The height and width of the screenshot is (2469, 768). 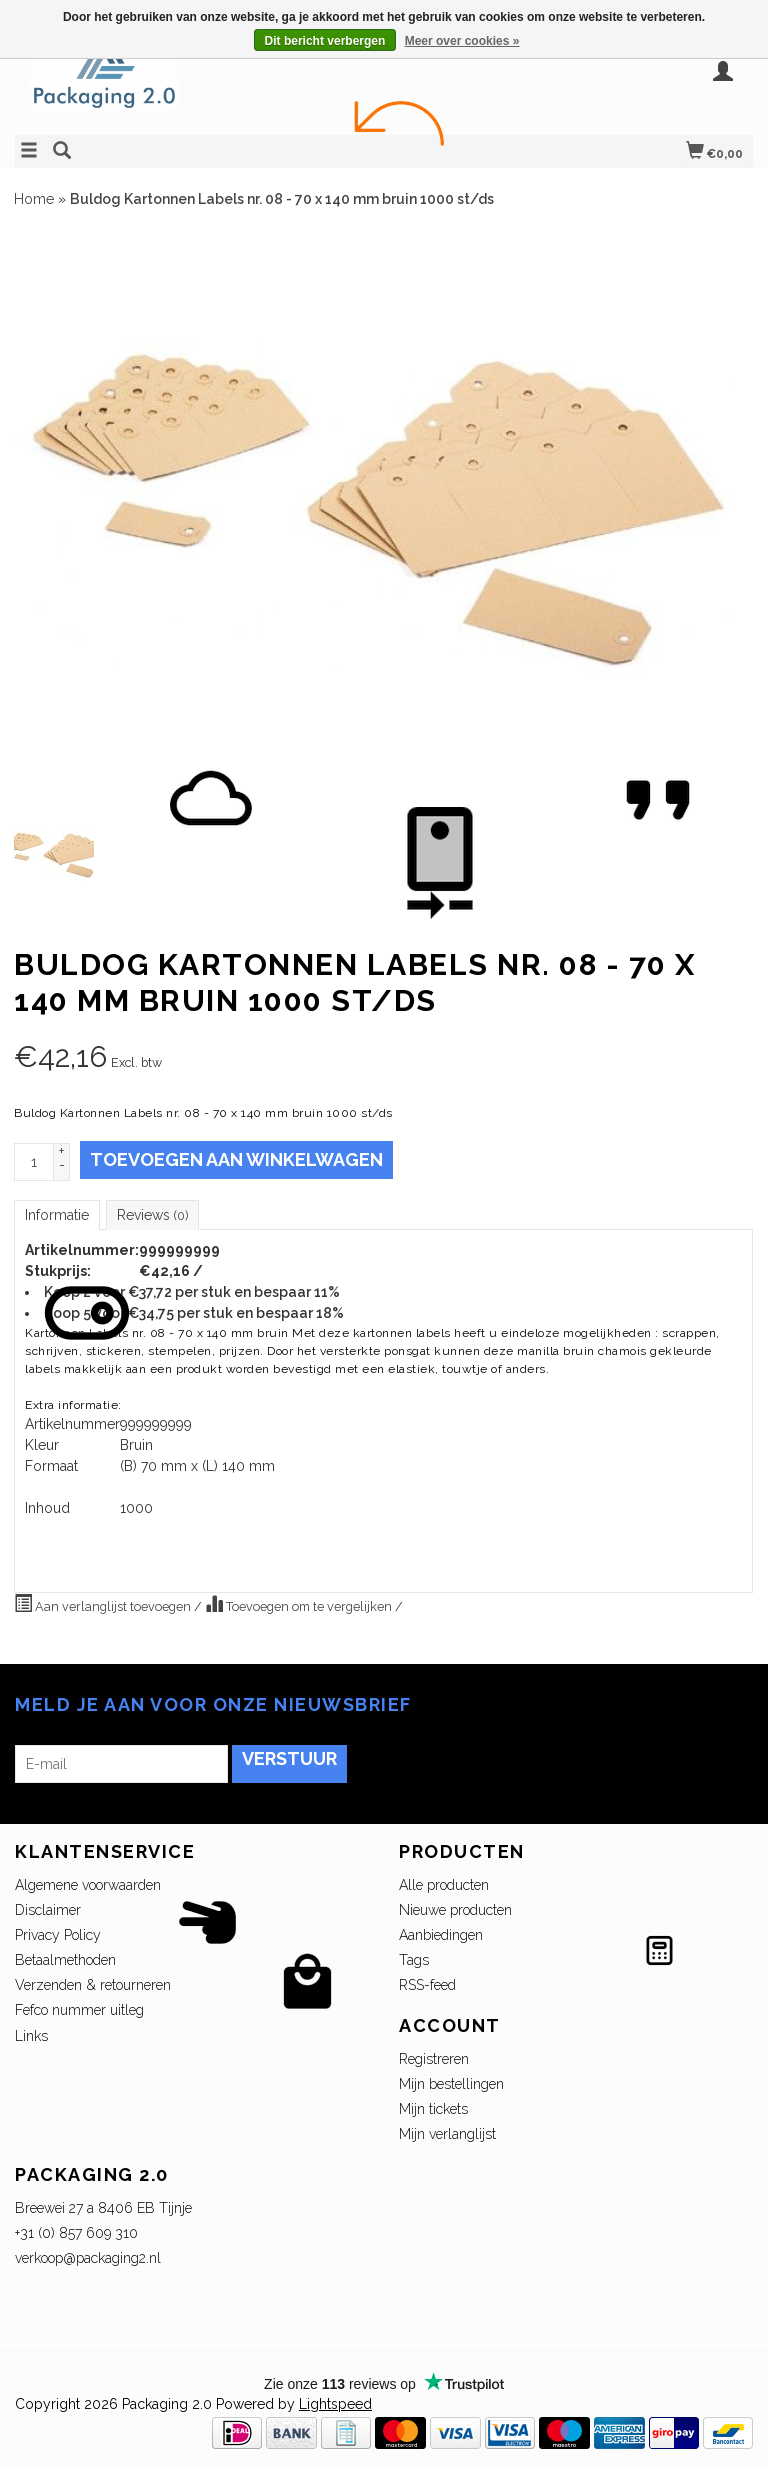 I want to click on undo previous action, so click(x=401, y=120).